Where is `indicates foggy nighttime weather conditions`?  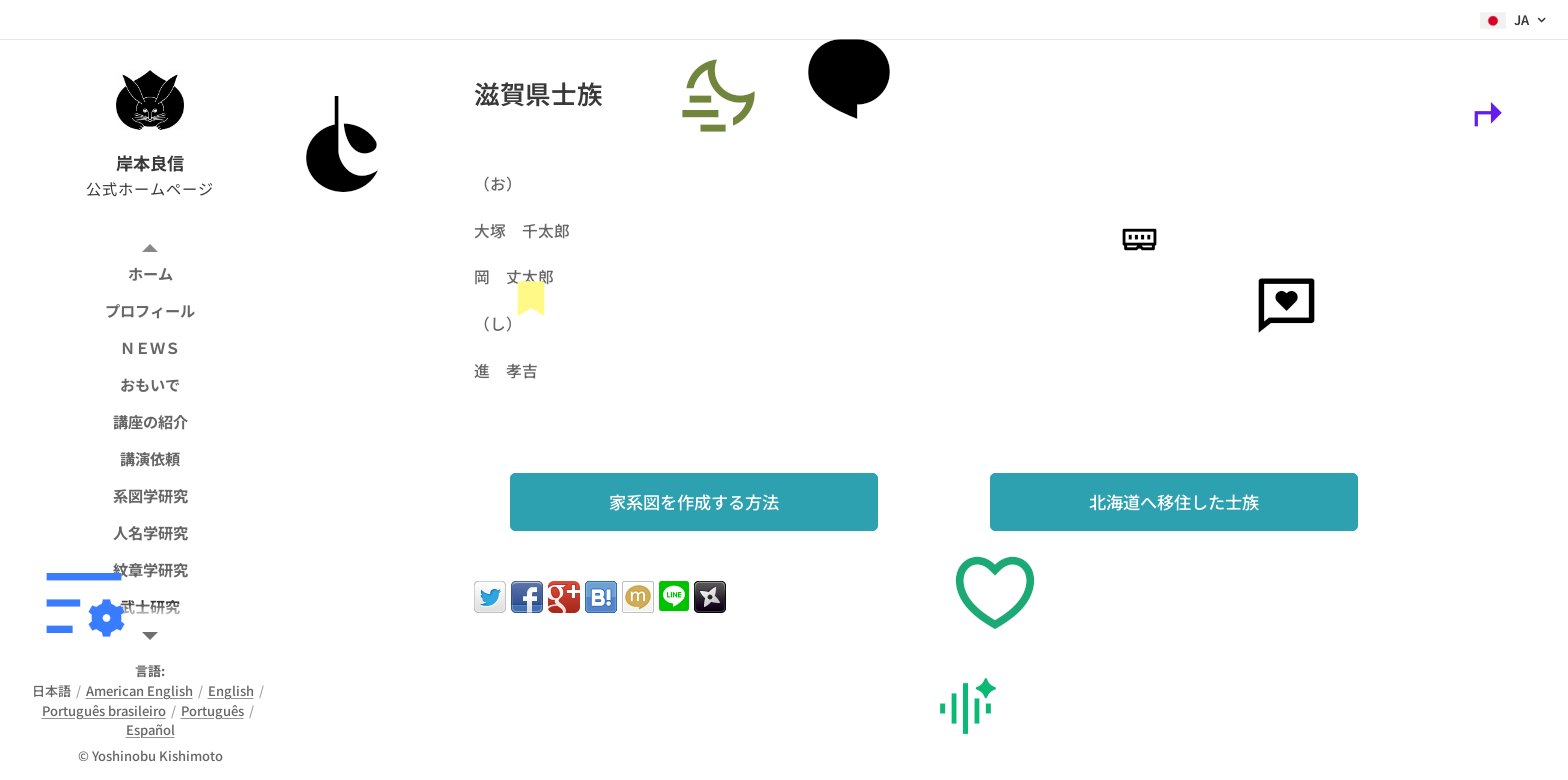
indicates foggy nighttime weather conditions is located at coordinates (718, 95).